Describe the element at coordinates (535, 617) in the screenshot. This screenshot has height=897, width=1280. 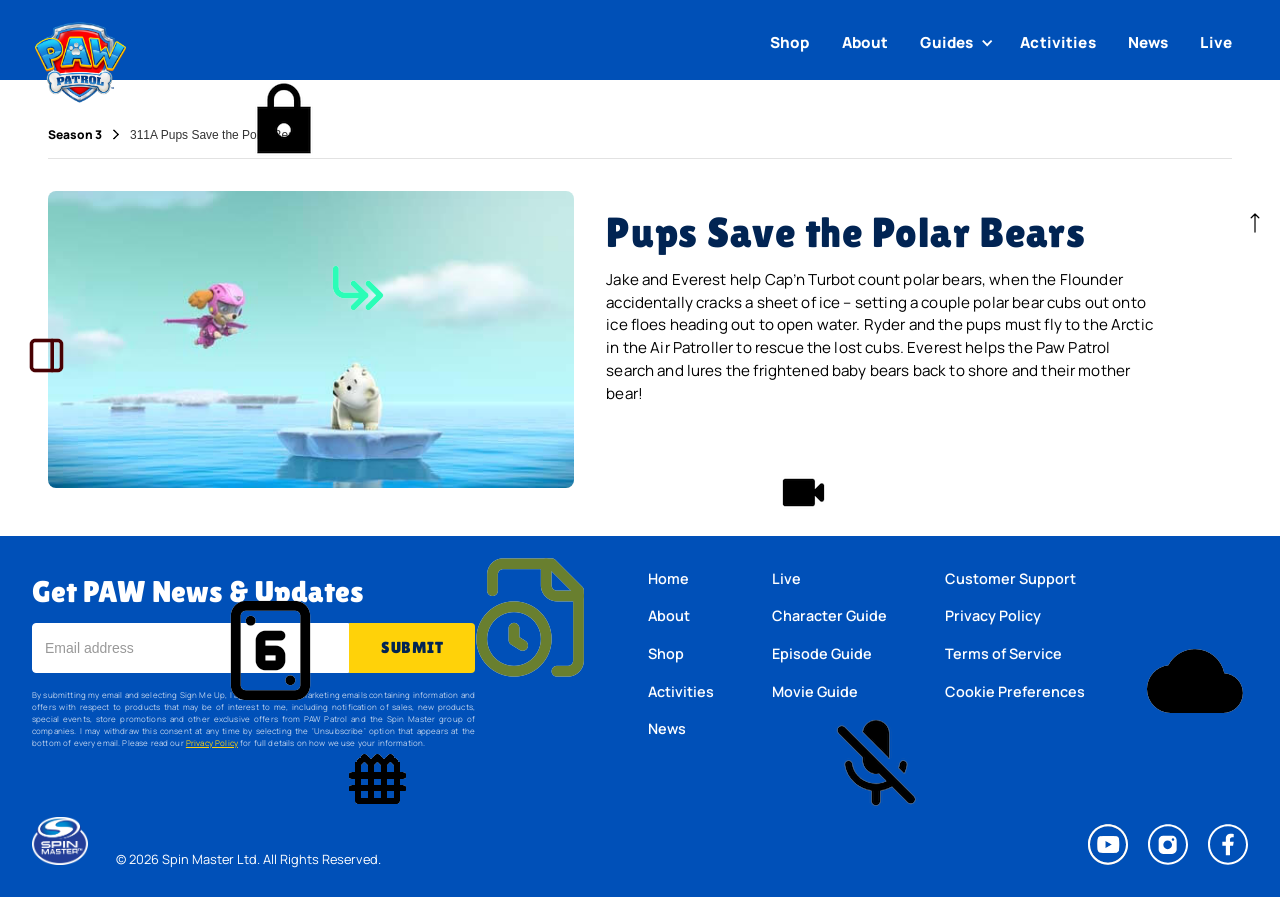
I see `view file history or recent changes` at that location.